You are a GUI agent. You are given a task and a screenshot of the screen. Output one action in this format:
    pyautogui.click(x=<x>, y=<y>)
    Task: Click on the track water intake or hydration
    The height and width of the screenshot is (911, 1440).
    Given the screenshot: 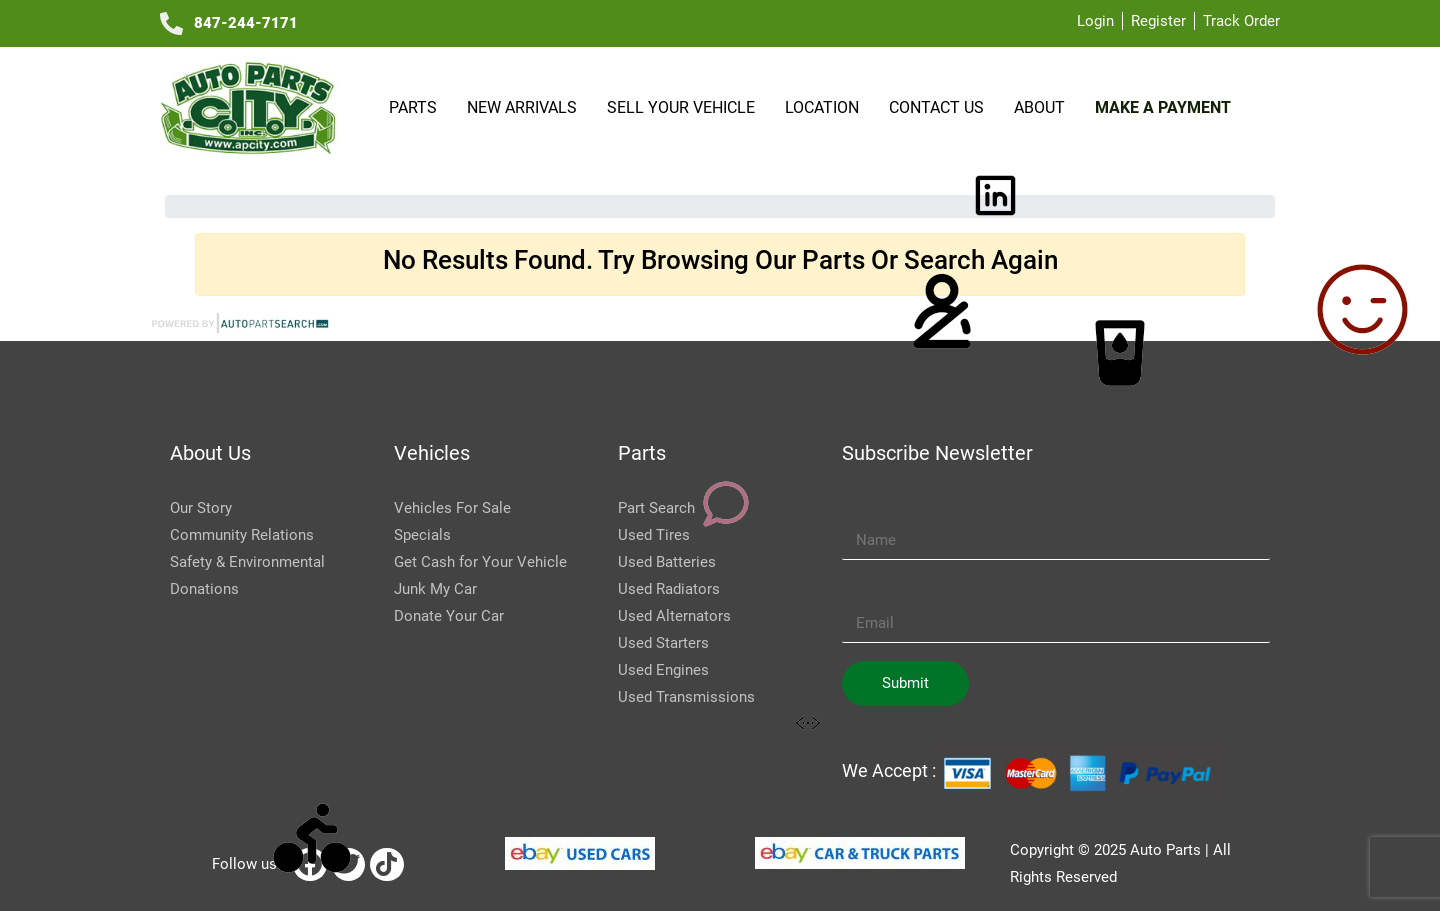 What is the action you would take?
    pyautogui.click(x=1120, y=353)
    